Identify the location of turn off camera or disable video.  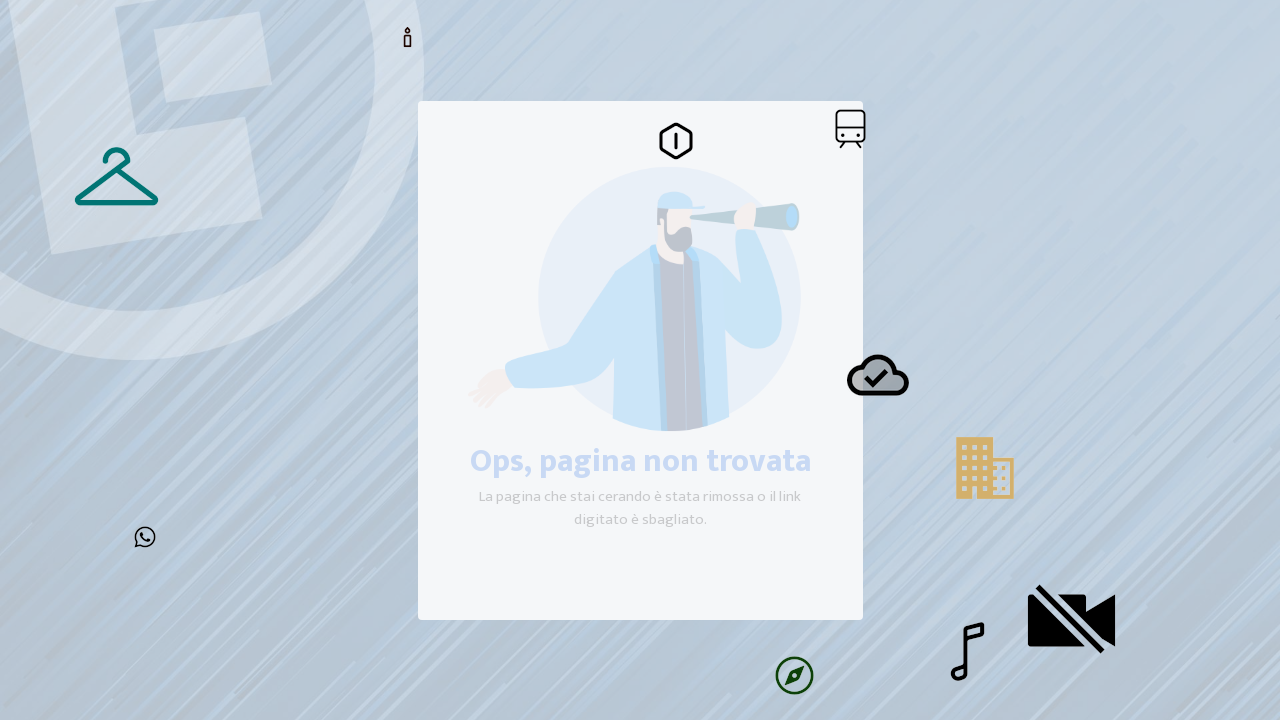
(1071, 620).